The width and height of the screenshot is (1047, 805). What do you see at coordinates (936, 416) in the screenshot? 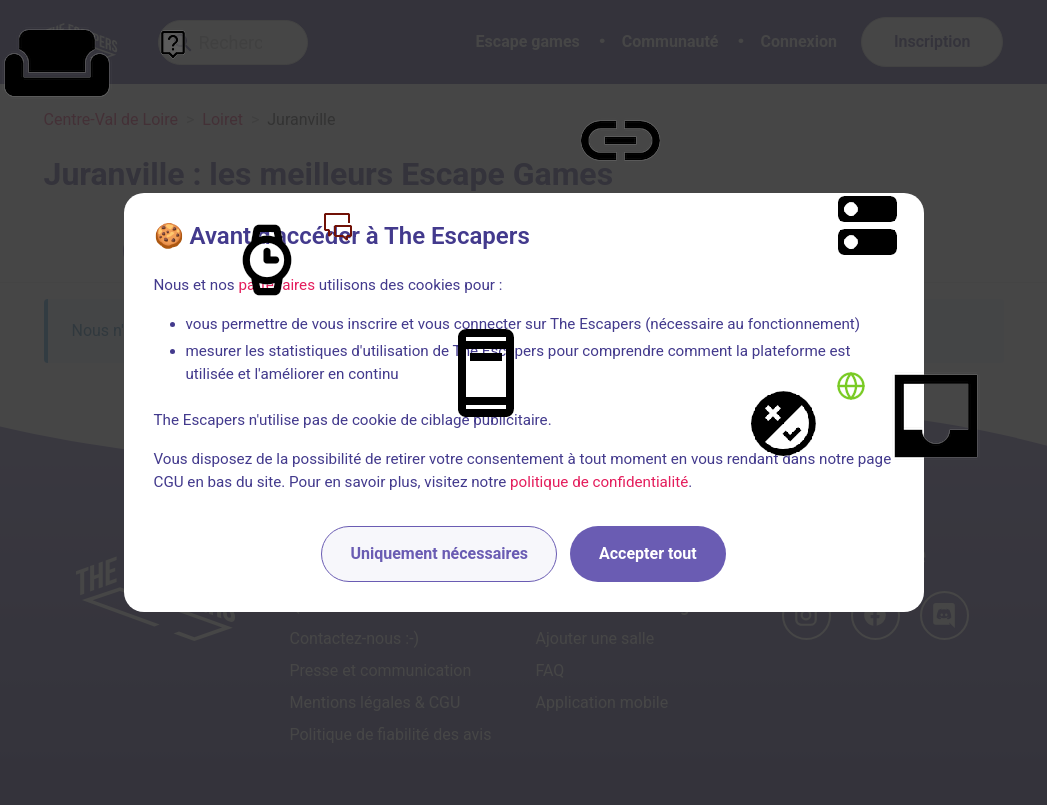
I see `access your inbox` at bounding box center [936, 416].